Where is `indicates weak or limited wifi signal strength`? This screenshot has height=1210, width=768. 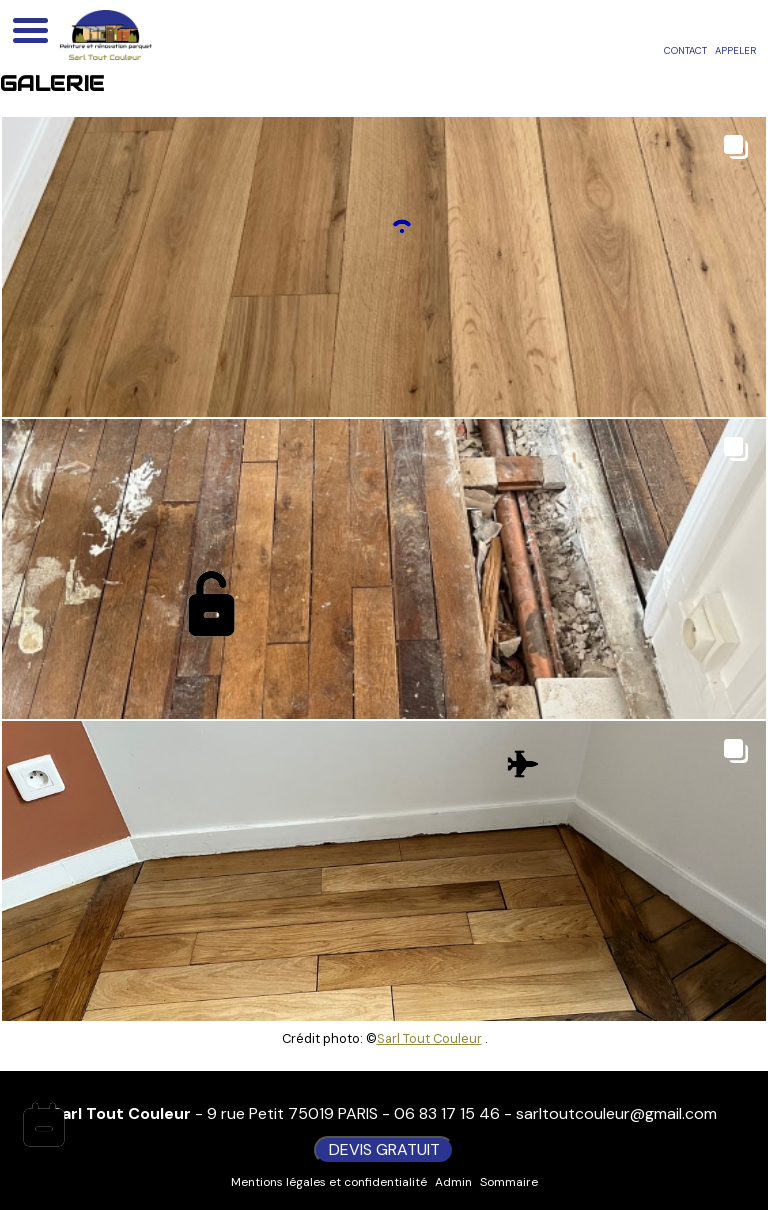
indicates weak or limited wifi signal strength is located at coordinates (402, 217).